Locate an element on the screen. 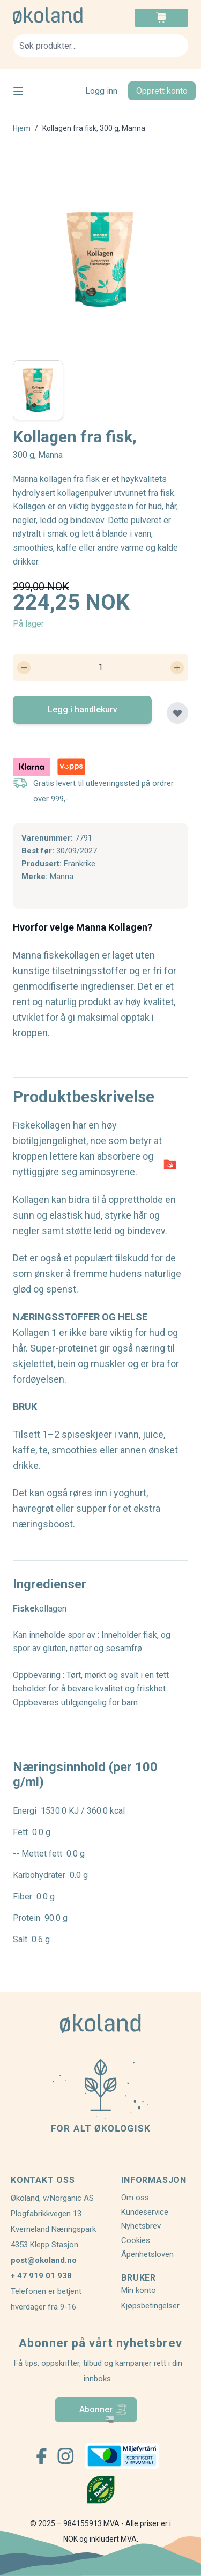 The height and width of the screenshot is (2576, 201). open folder containing swift programming projects is located at coordinates (170, 1164).